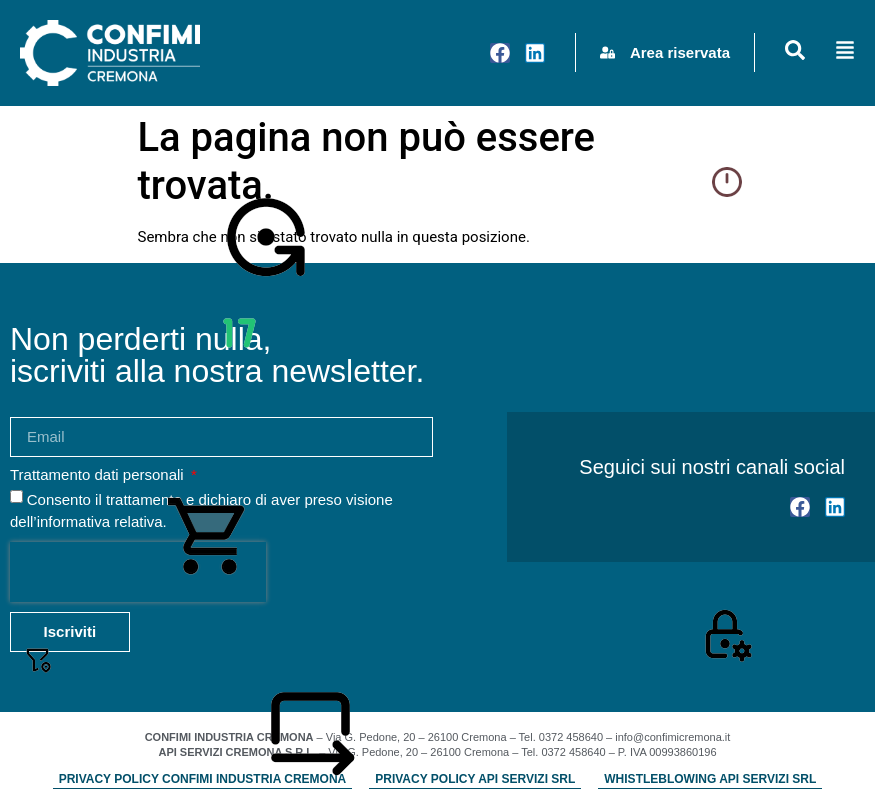 The height and width of the screenshot is (809, 875). What do you see at coordinates (238, 333) in the screenshot?
I see `indicates item number 17 in a list or sequence` at bounding box center [238, 333].